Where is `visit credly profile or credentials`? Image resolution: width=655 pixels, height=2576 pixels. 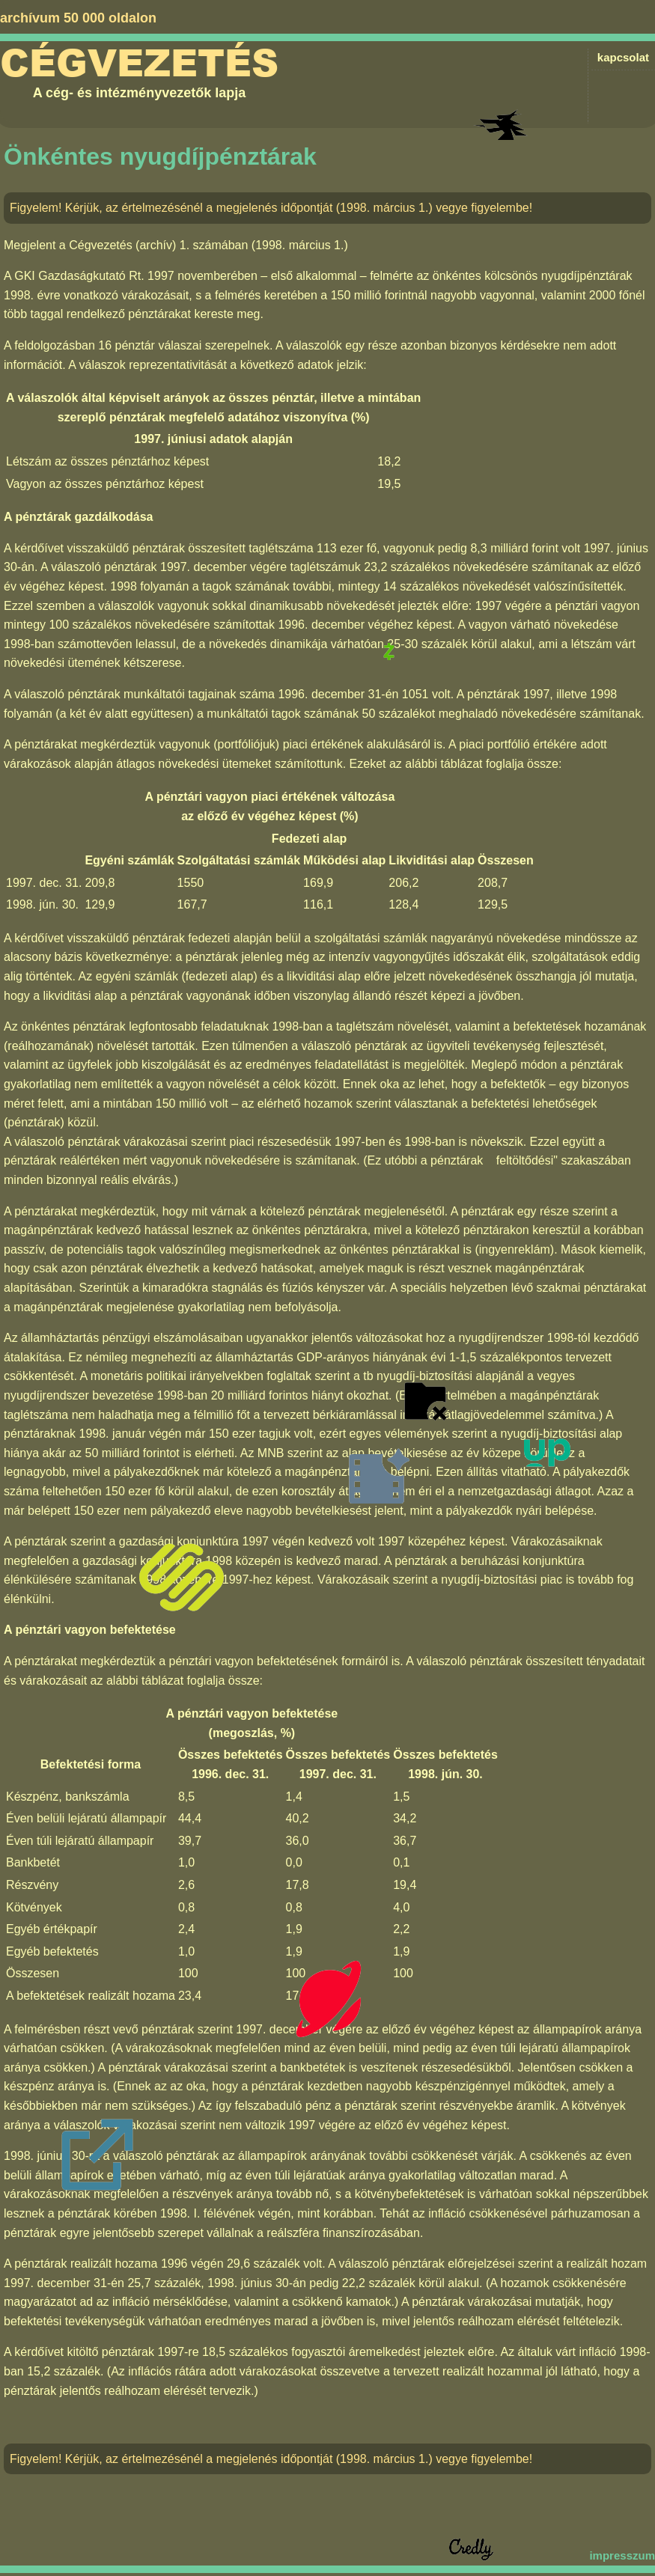 visit credly profile or credentials is located at coordinates (471, 2549).